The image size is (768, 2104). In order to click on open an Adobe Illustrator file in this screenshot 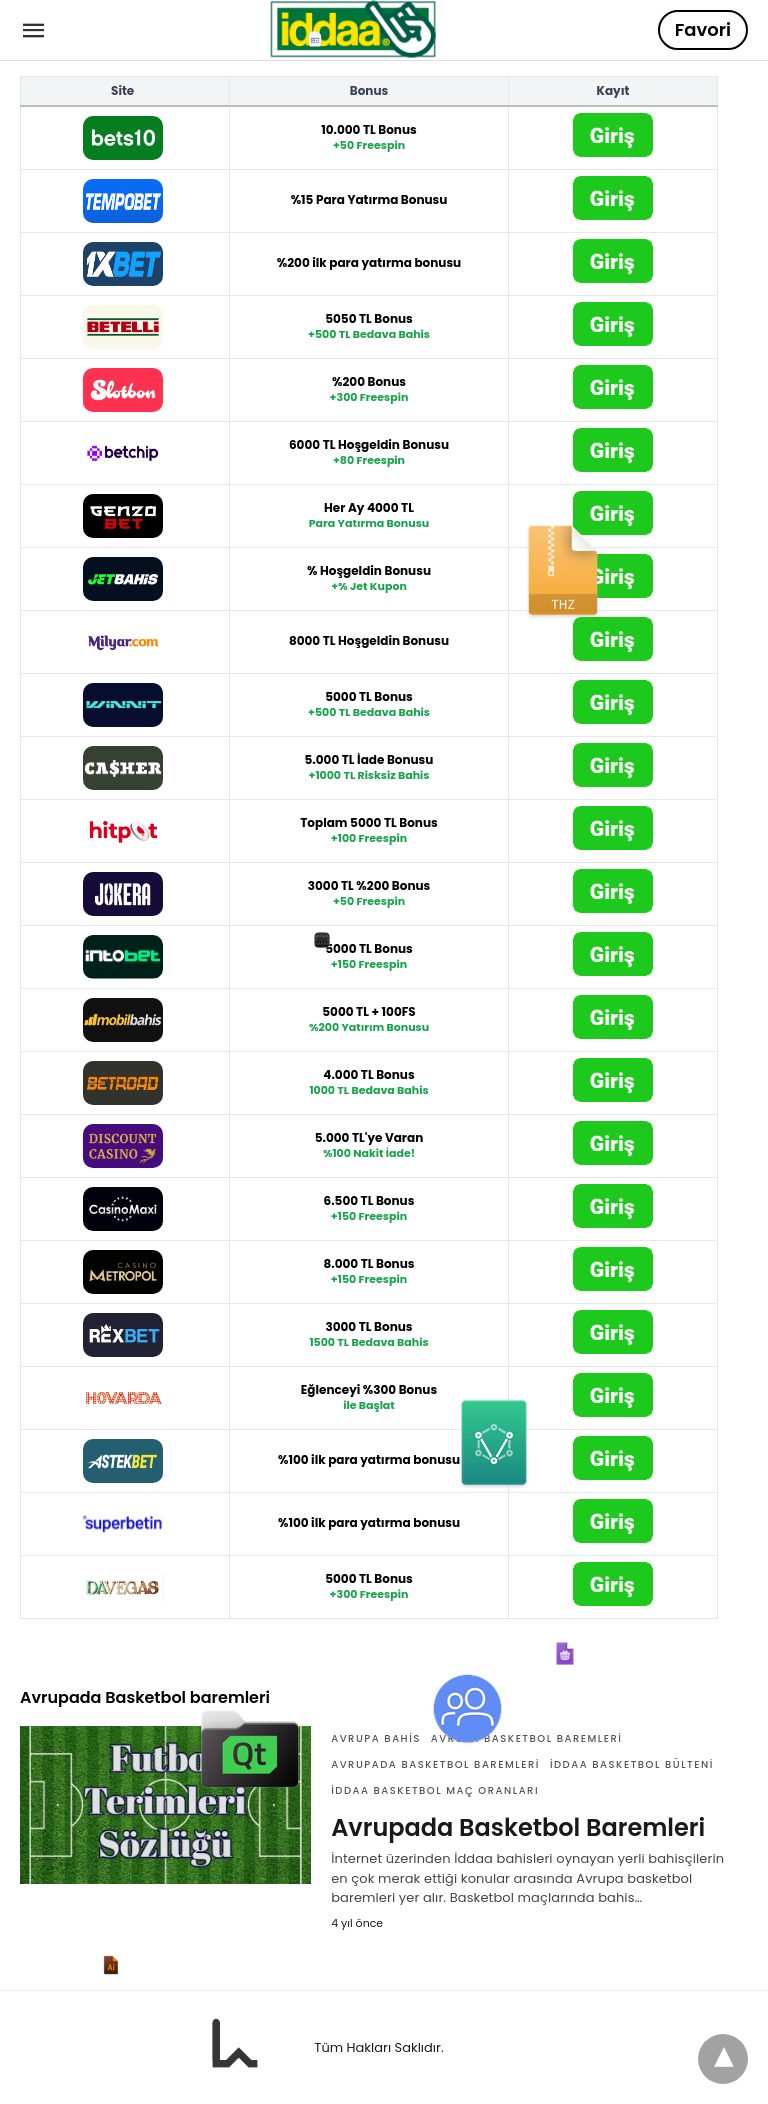, I will do `click(111, 1965)`.